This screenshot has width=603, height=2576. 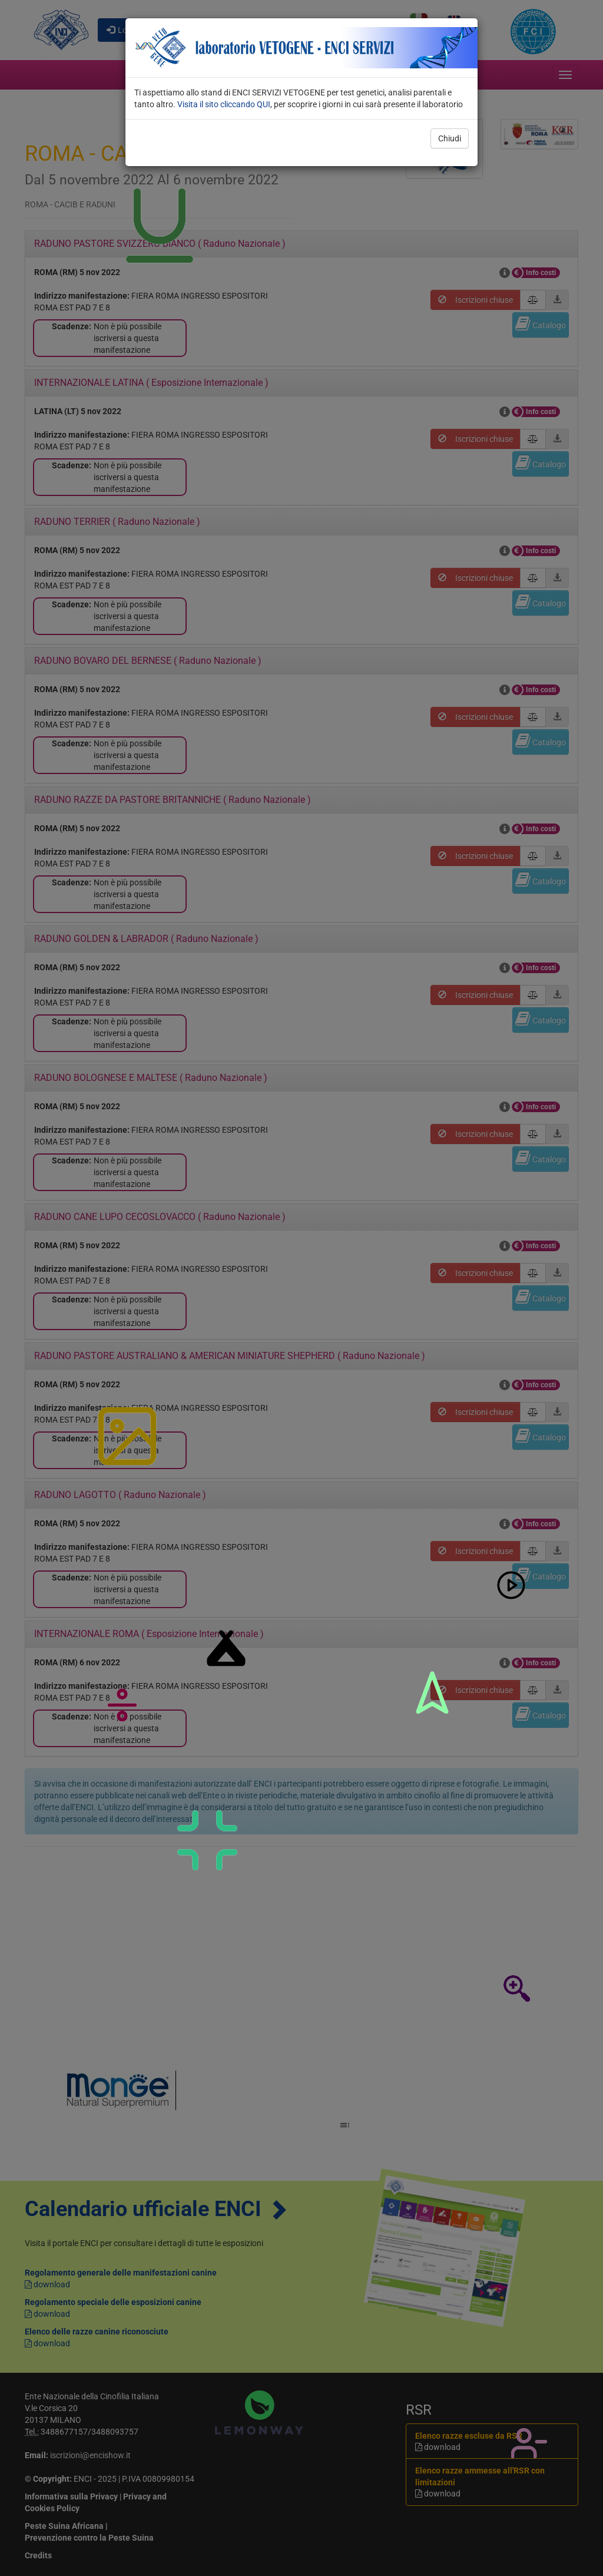 I want to click on remove a user or contact, so click(x=529, y=2443).